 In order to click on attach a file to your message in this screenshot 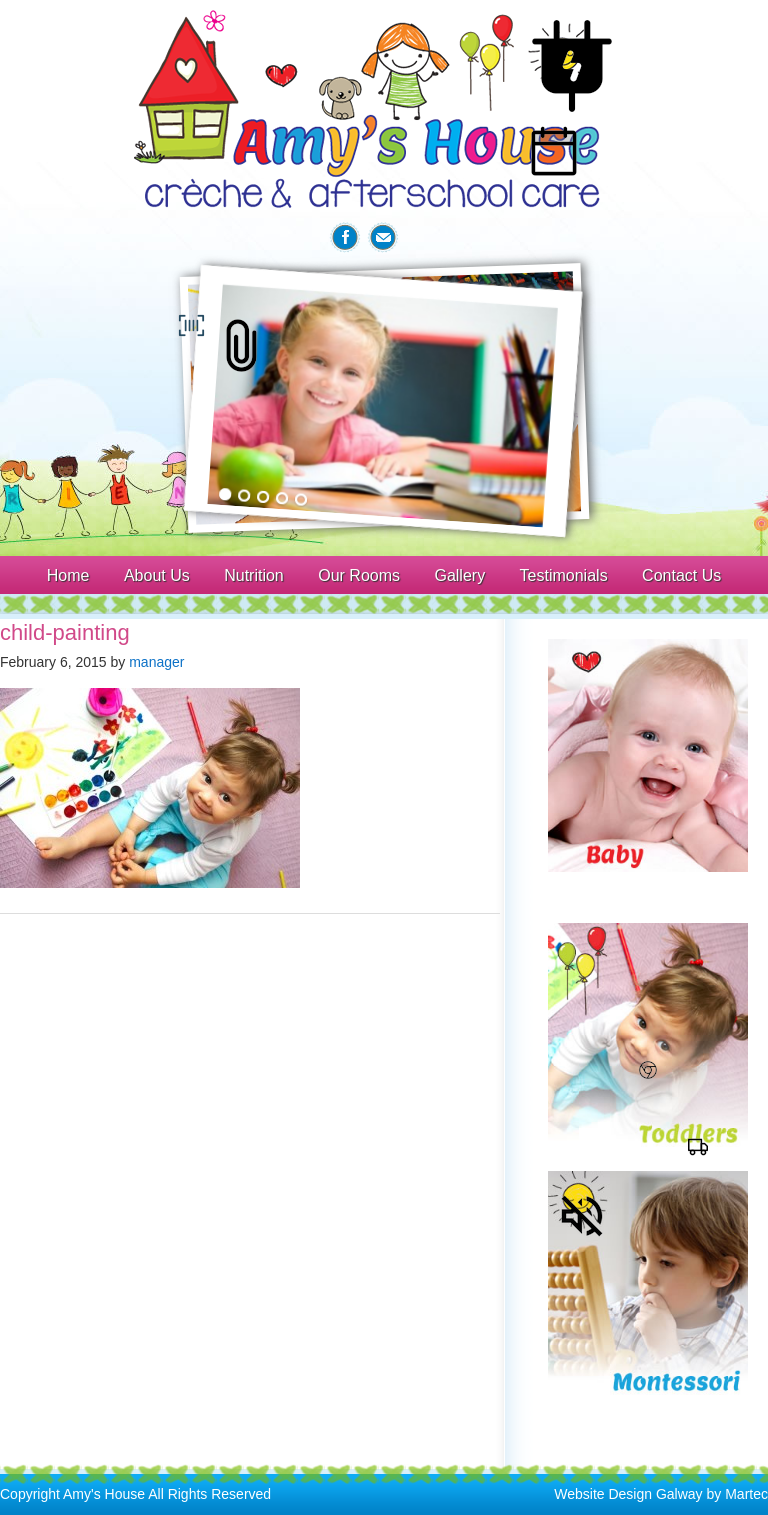, I will do `click(241, 345)`.